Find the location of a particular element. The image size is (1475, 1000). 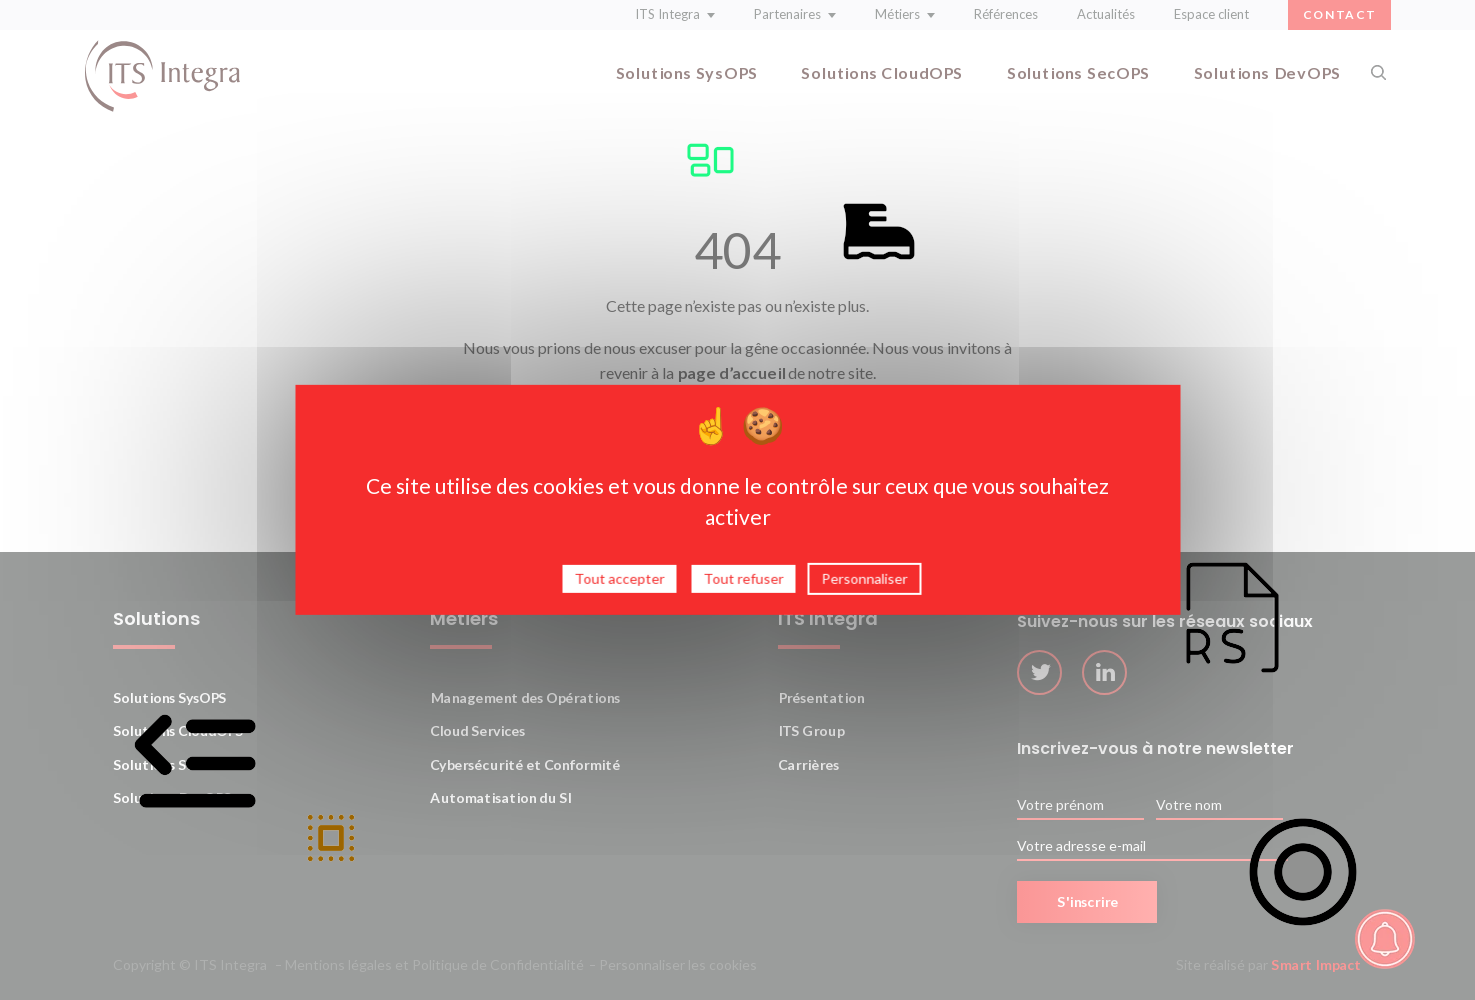

view footwear or shoe options is located at coordinates (876, 231).